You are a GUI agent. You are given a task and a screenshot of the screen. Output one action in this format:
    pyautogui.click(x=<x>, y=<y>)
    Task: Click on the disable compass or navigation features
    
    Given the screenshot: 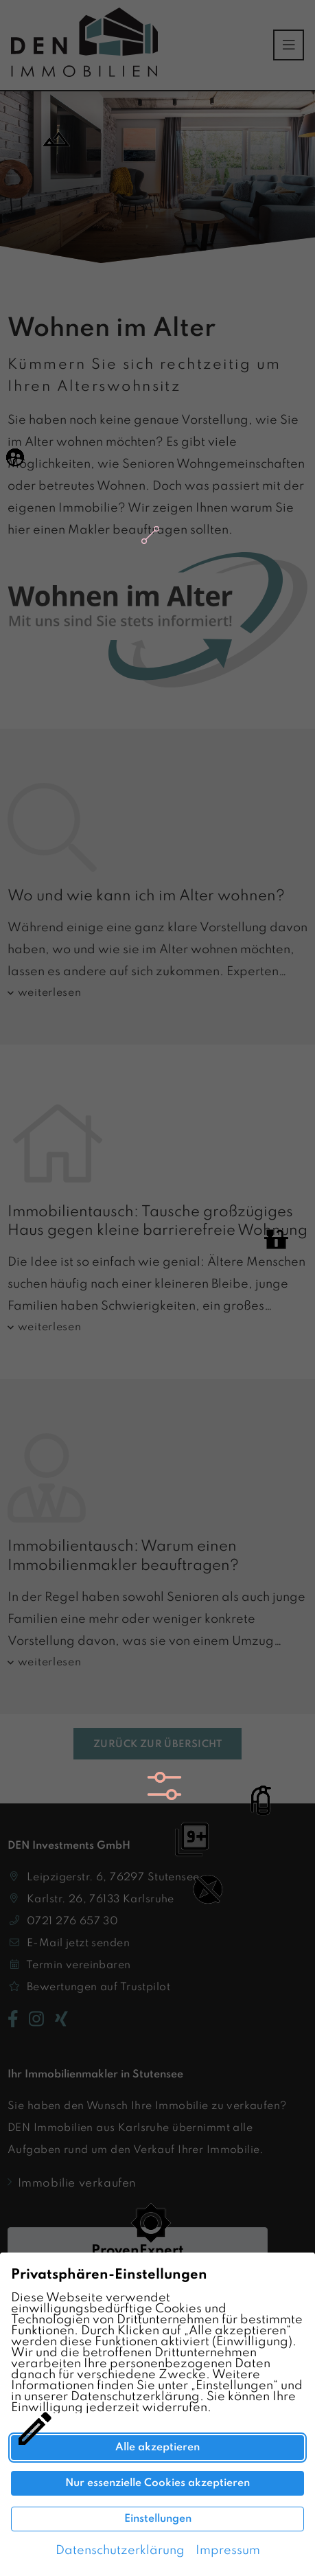 What is the action you would take?
    pyautogui.click(x=208, y=1889)
    